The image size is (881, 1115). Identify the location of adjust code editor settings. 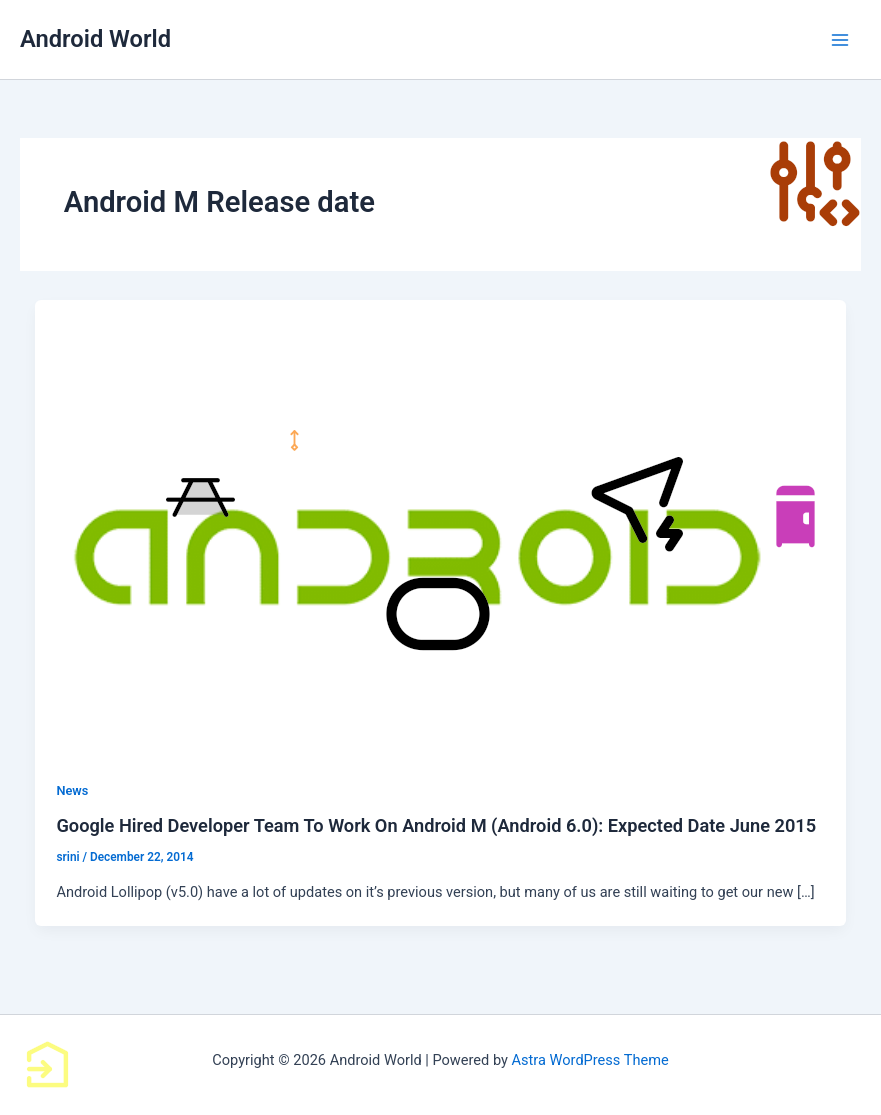
(810, 181).